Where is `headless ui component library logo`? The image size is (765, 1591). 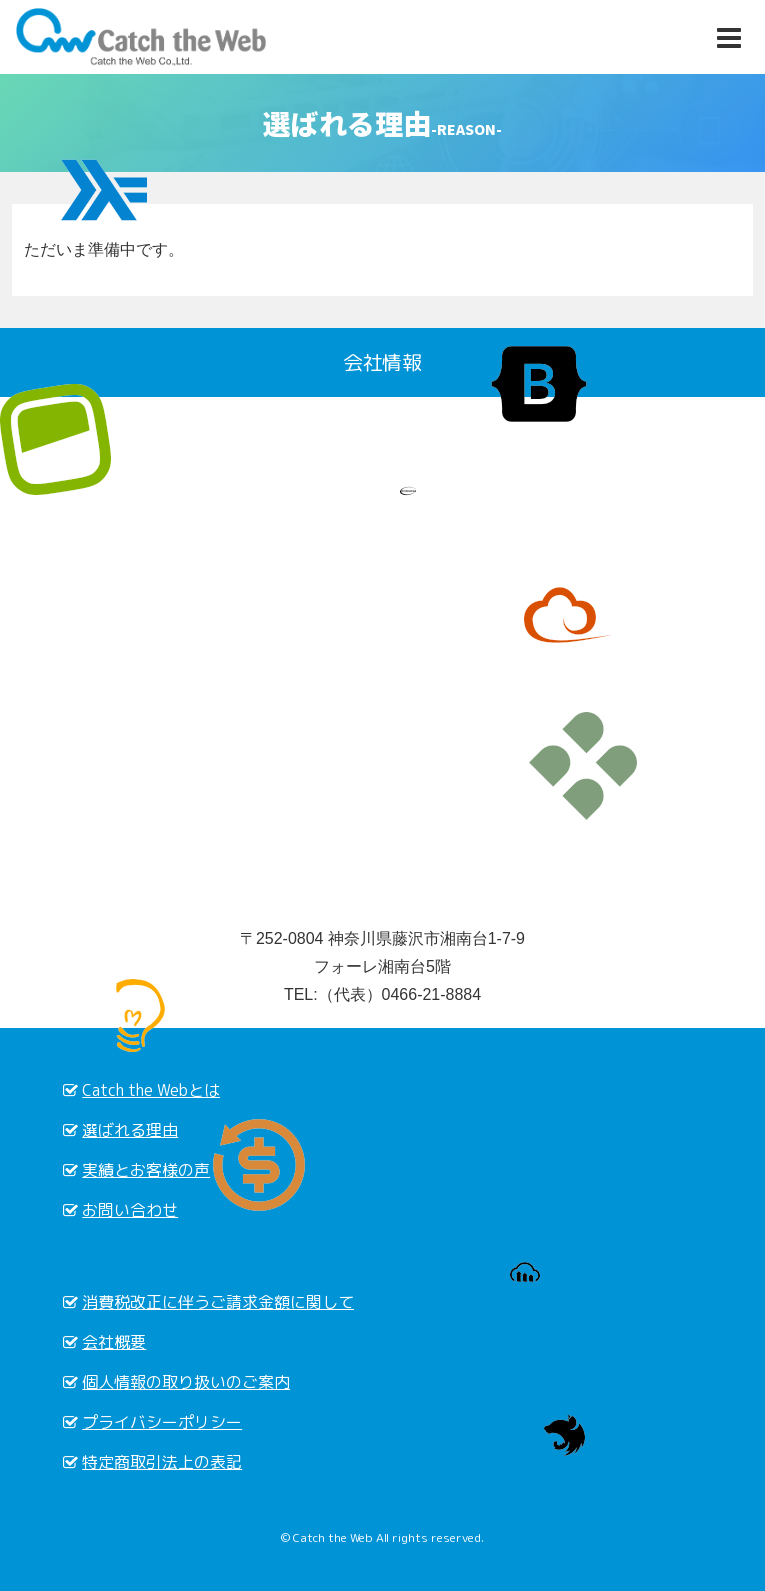
headless ui component library logo is located at coordinates (55, 439).